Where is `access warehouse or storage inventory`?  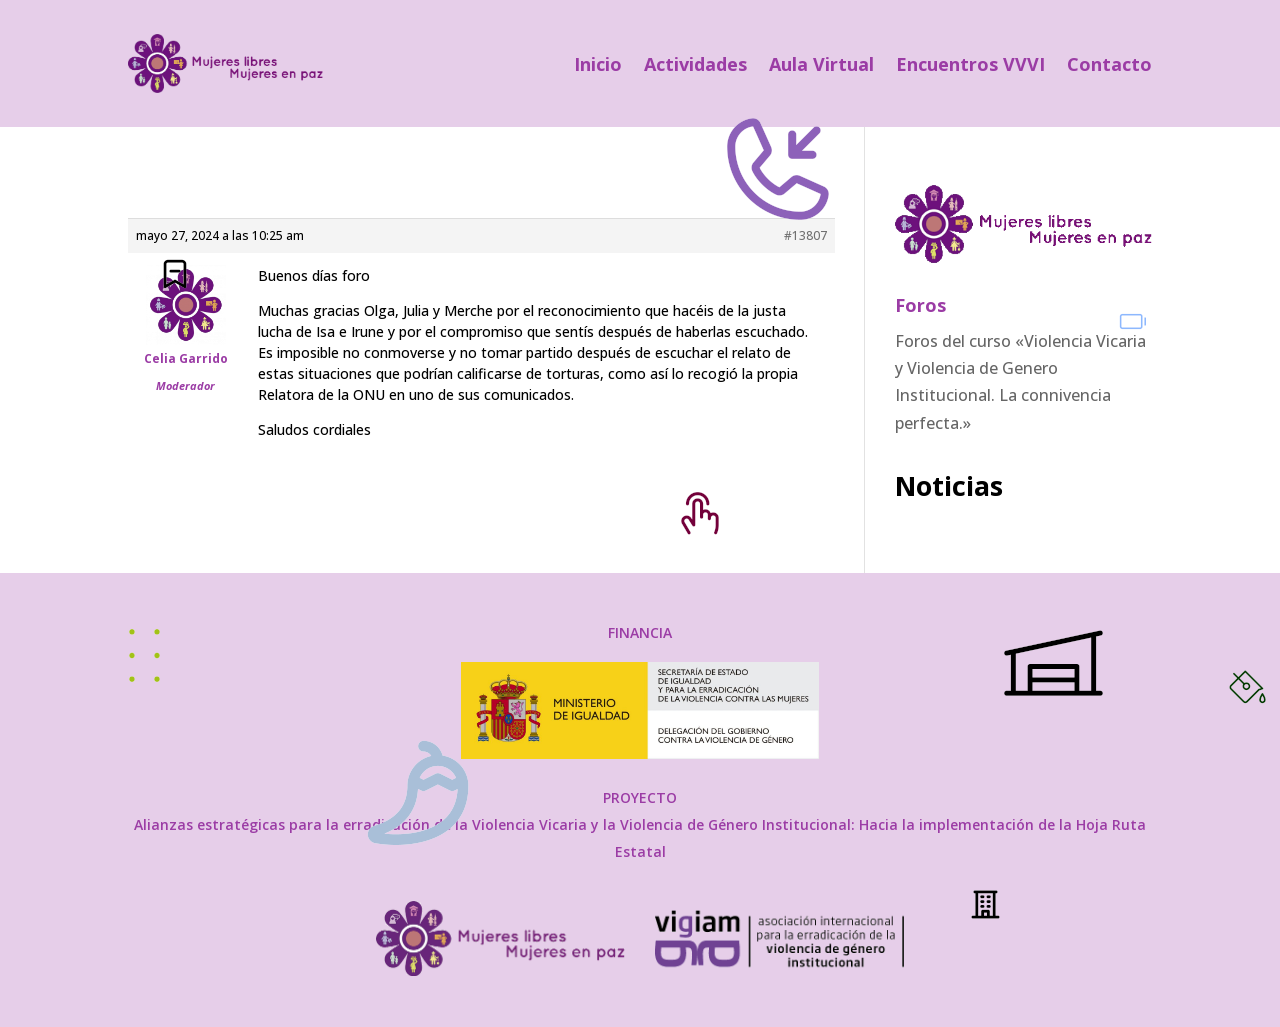 access warehouse or storage inventory is located at coordinates (1053, 666).